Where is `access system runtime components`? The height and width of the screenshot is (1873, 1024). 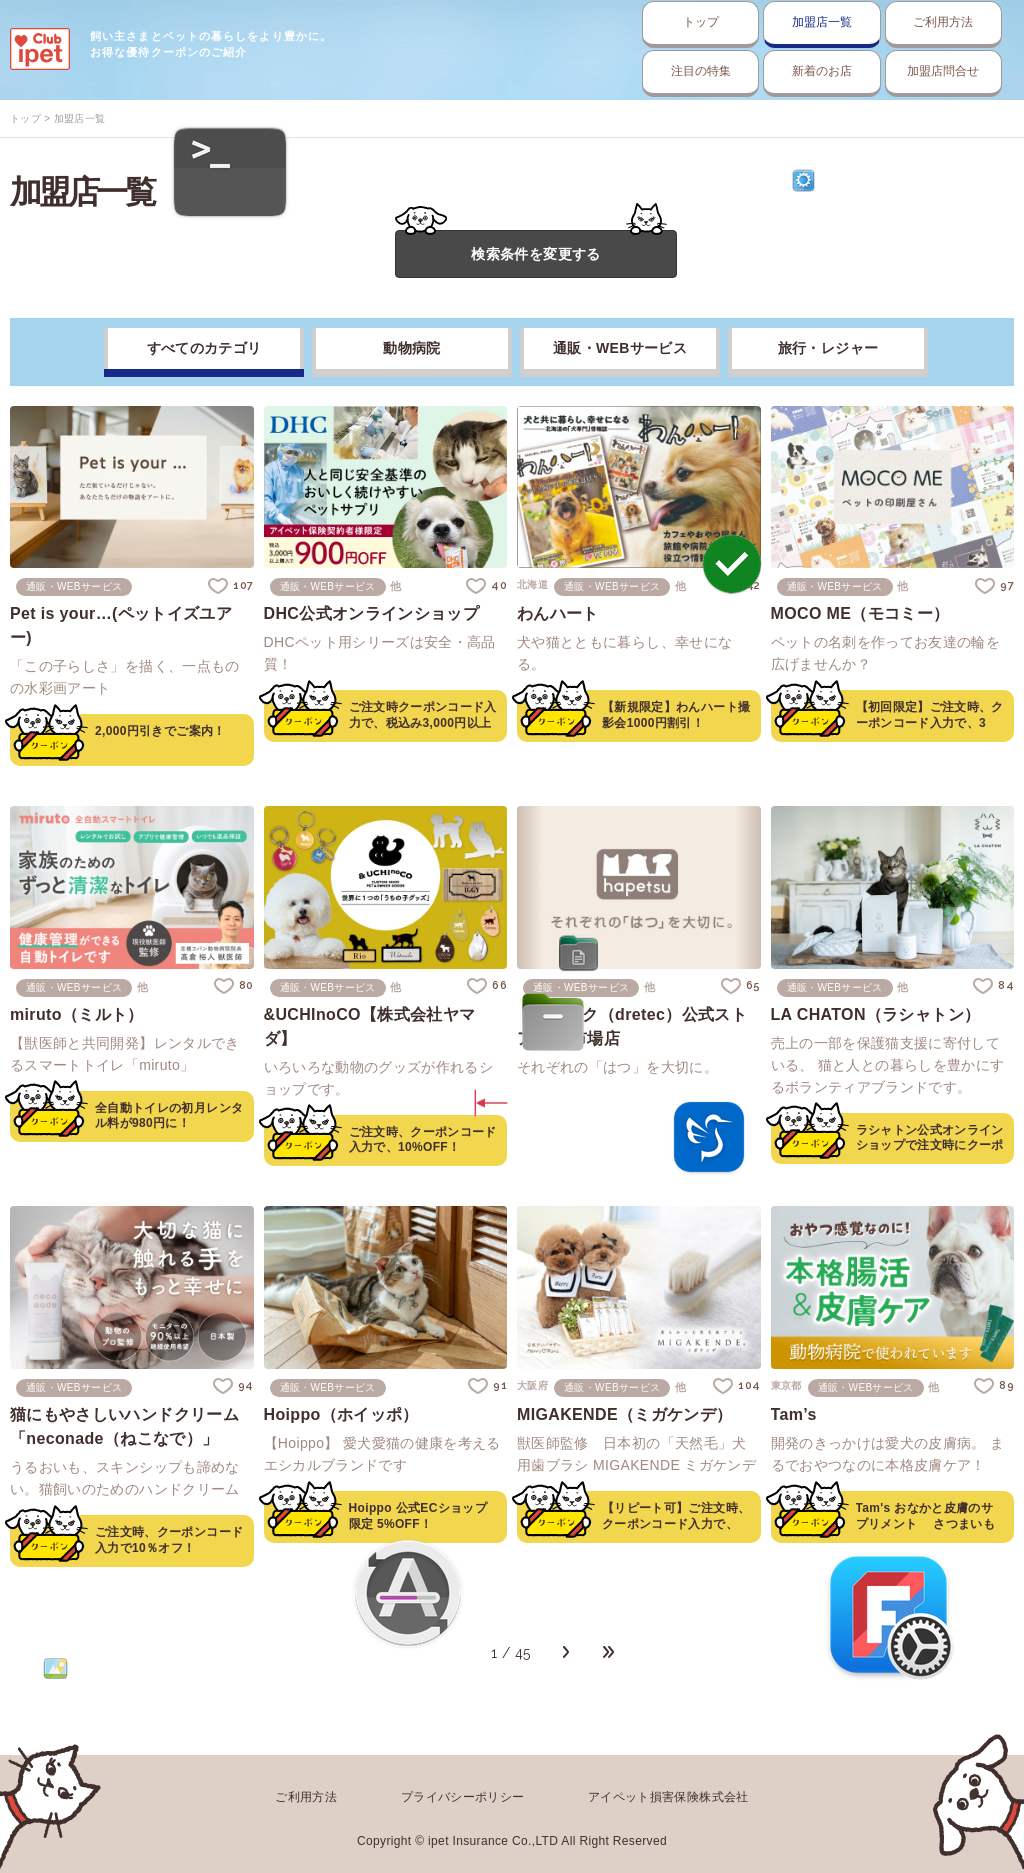 access system runtime components is located at coordinates (803, 180).